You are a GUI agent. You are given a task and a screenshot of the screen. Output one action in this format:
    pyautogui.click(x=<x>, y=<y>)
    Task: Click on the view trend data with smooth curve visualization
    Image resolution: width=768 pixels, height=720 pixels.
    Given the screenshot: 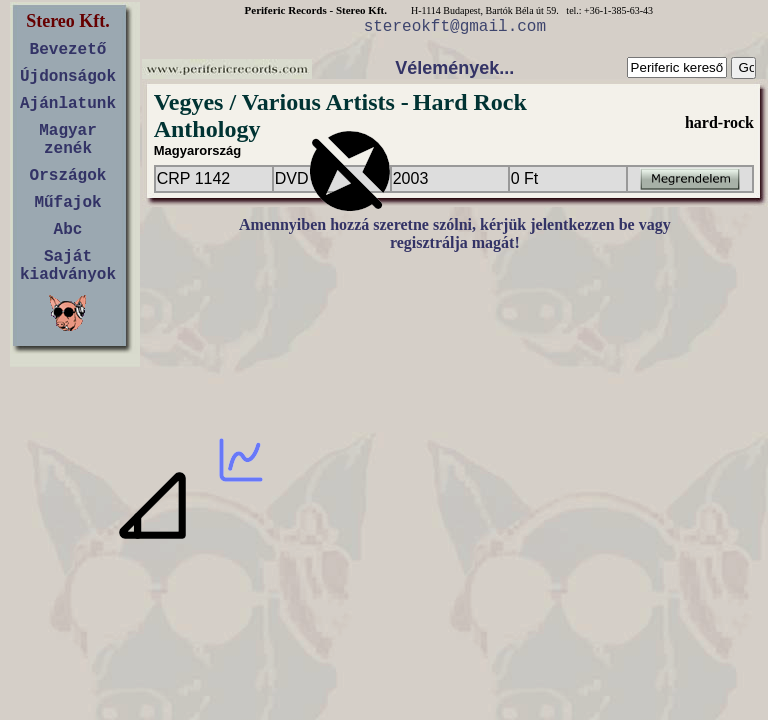 What is the action you would take?
    pyautogui.click(x=241, y=460)
    